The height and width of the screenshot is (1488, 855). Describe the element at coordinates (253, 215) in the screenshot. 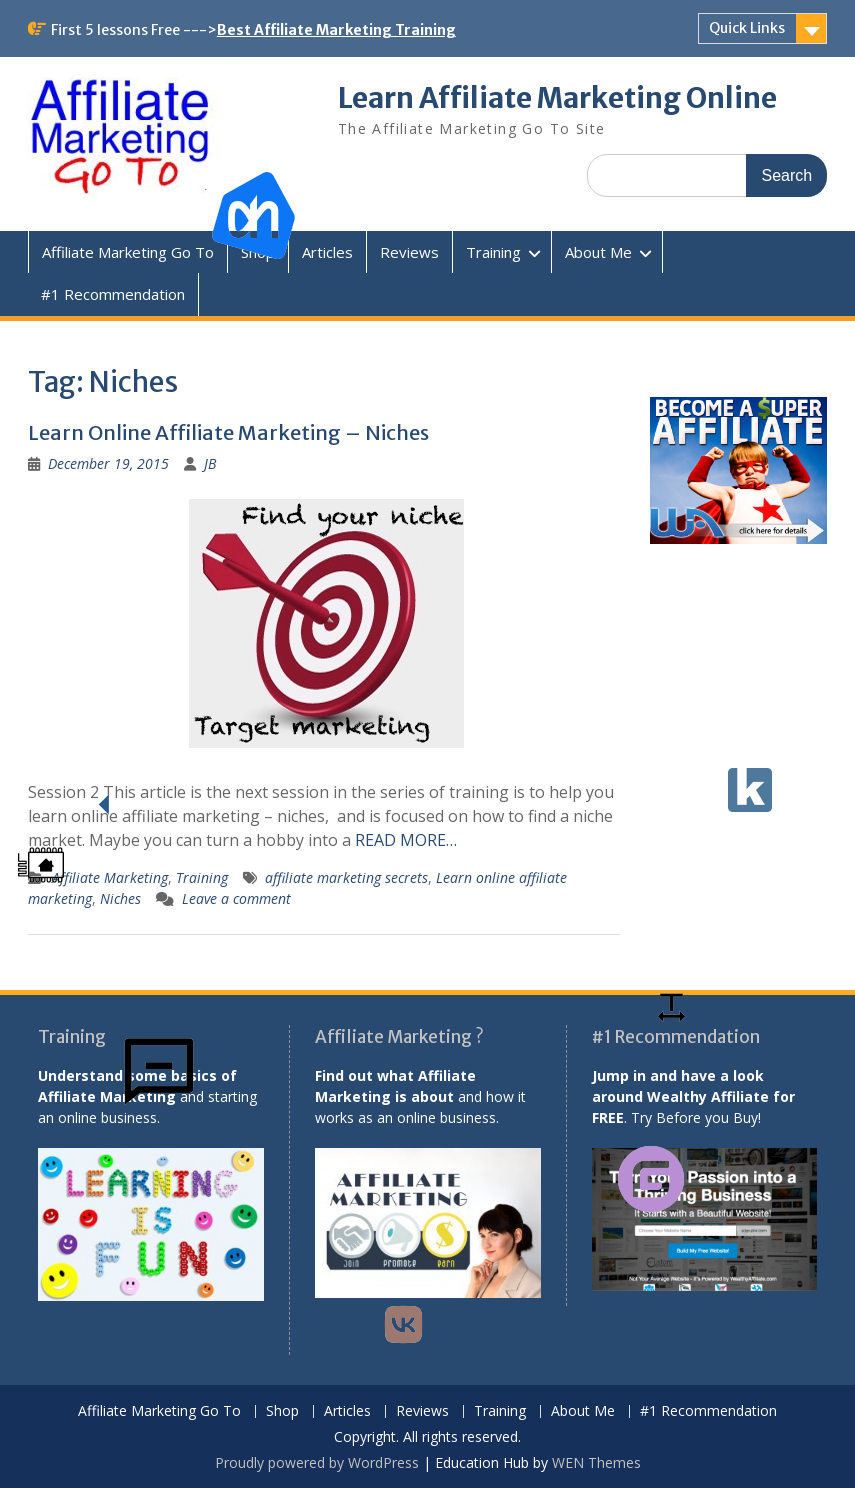

I see `open the Albert Heijn grocery store app` at that location.